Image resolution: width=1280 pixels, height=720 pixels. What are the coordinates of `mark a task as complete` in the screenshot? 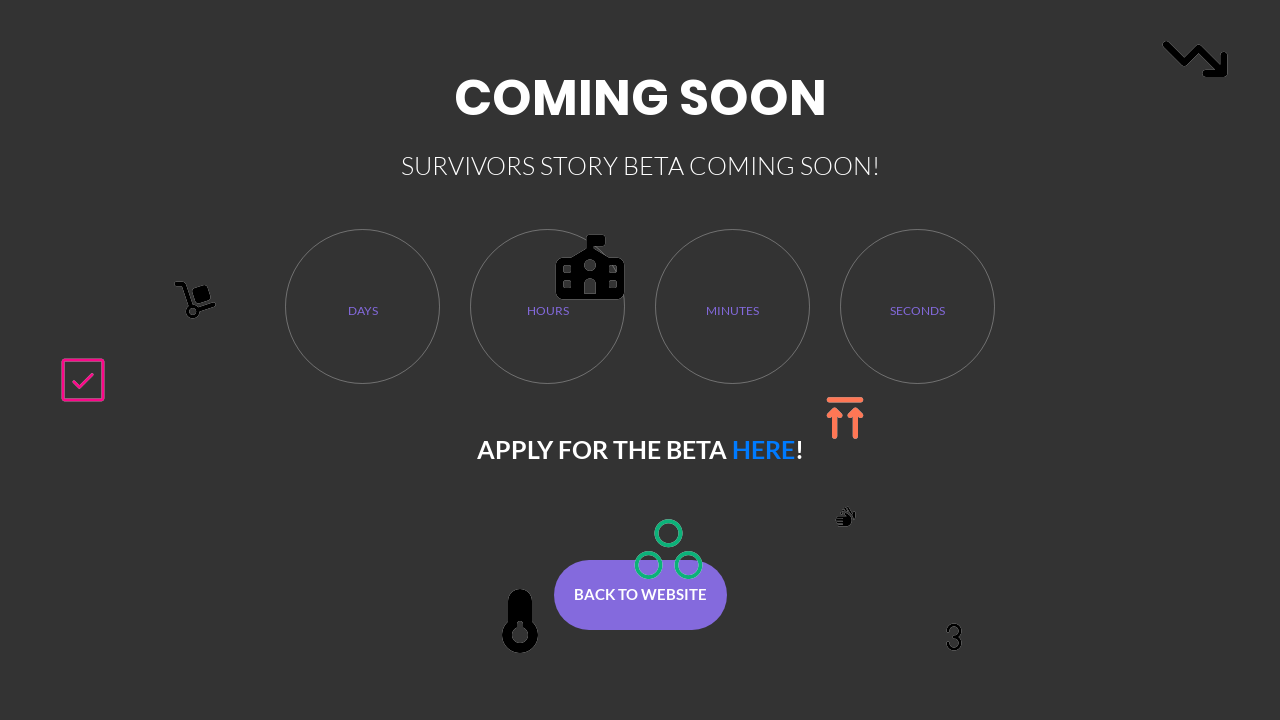 It's located at (83, 380).